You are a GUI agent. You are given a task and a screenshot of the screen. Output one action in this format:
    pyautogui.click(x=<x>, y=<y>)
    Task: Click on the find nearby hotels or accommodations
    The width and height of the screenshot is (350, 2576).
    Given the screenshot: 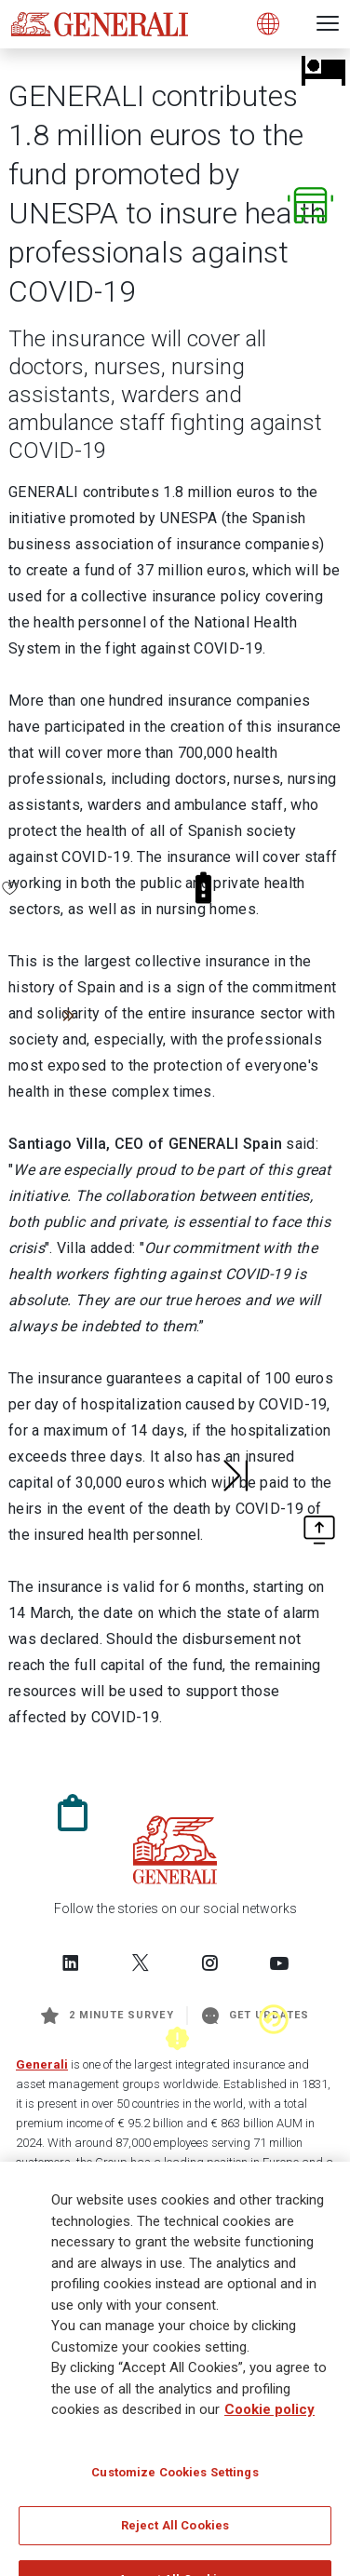 What is the action you would take?
    pyautogui.click(x=323, y=69)
    